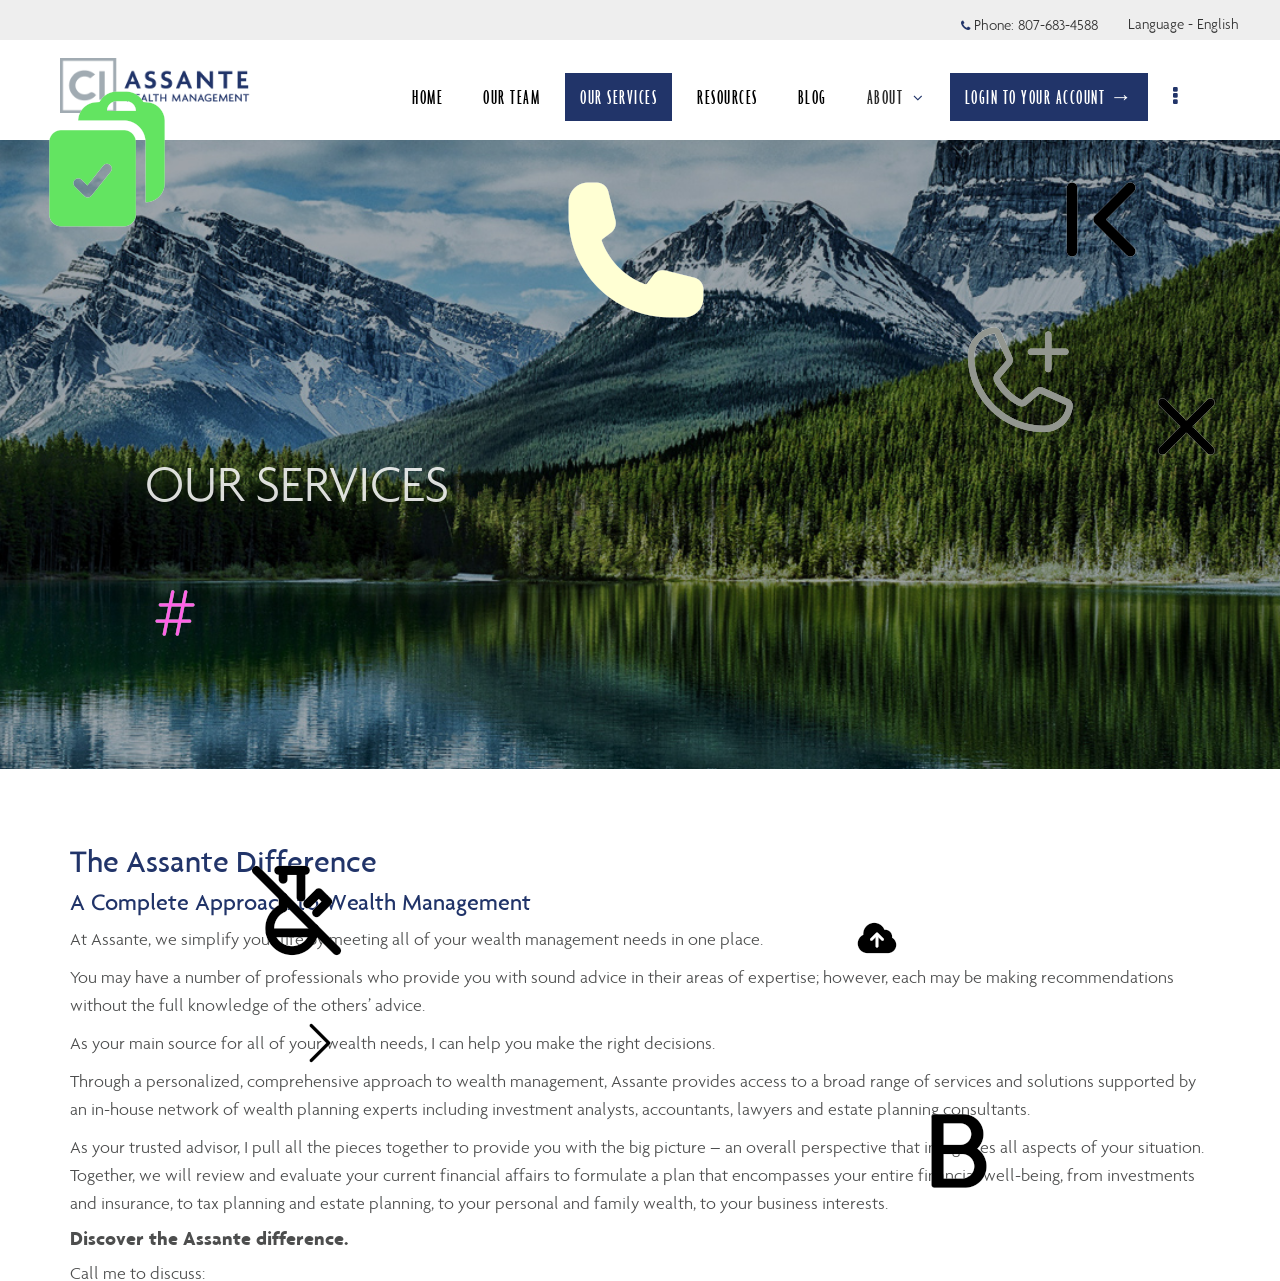 Image resolution: width=1280 pixels, height=1281 pixels. What do you see at coordinates (877, 938) in the screenshot?
I see `upload file to cloud storage` at bounding box center [877, 938].